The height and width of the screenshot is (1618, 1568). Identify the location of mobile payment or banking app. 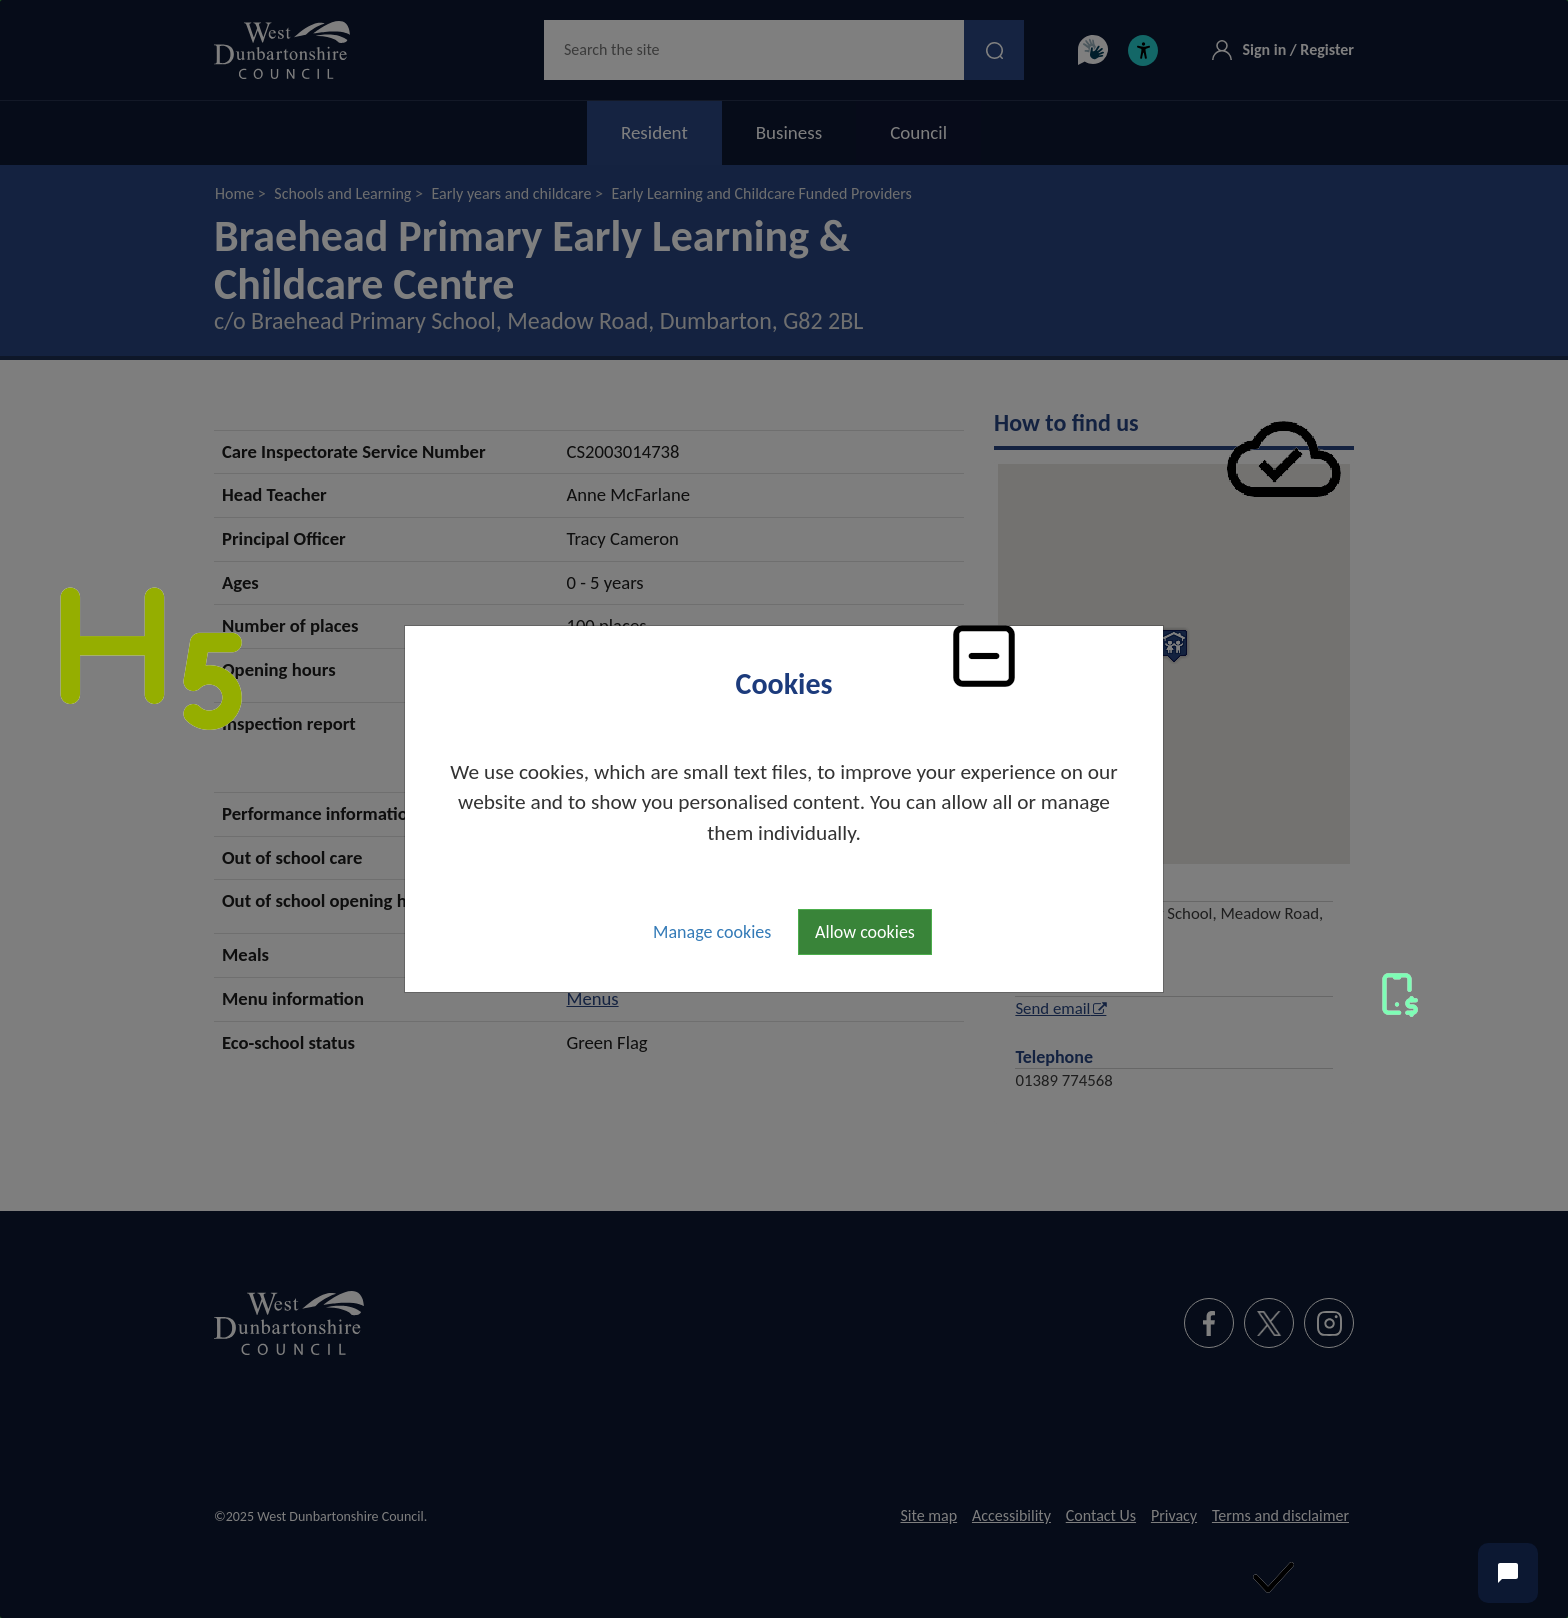
(1397, 994).